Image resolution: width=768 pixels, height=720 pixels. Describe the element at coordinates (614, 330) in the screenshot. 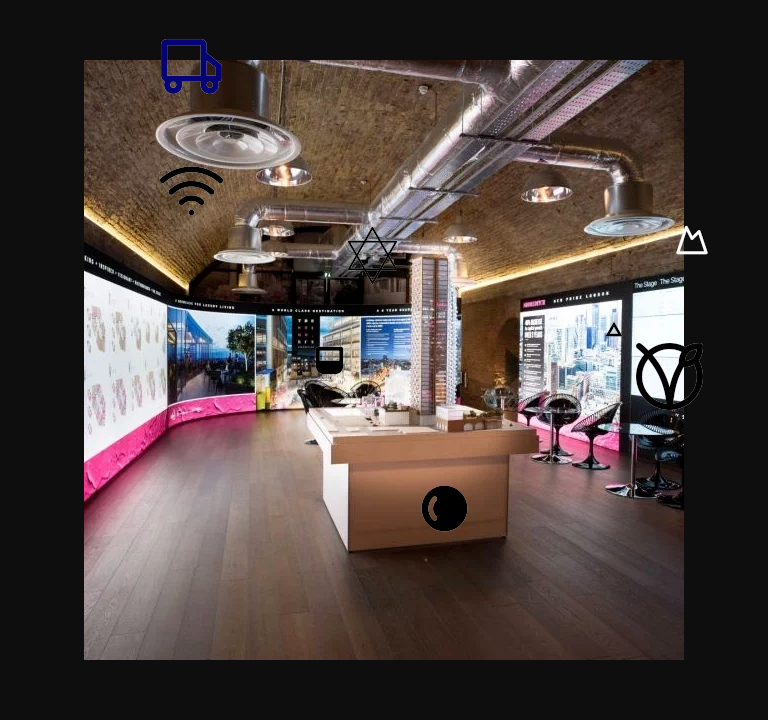

I see `unverified function breakpoint in debug mode` at that location.